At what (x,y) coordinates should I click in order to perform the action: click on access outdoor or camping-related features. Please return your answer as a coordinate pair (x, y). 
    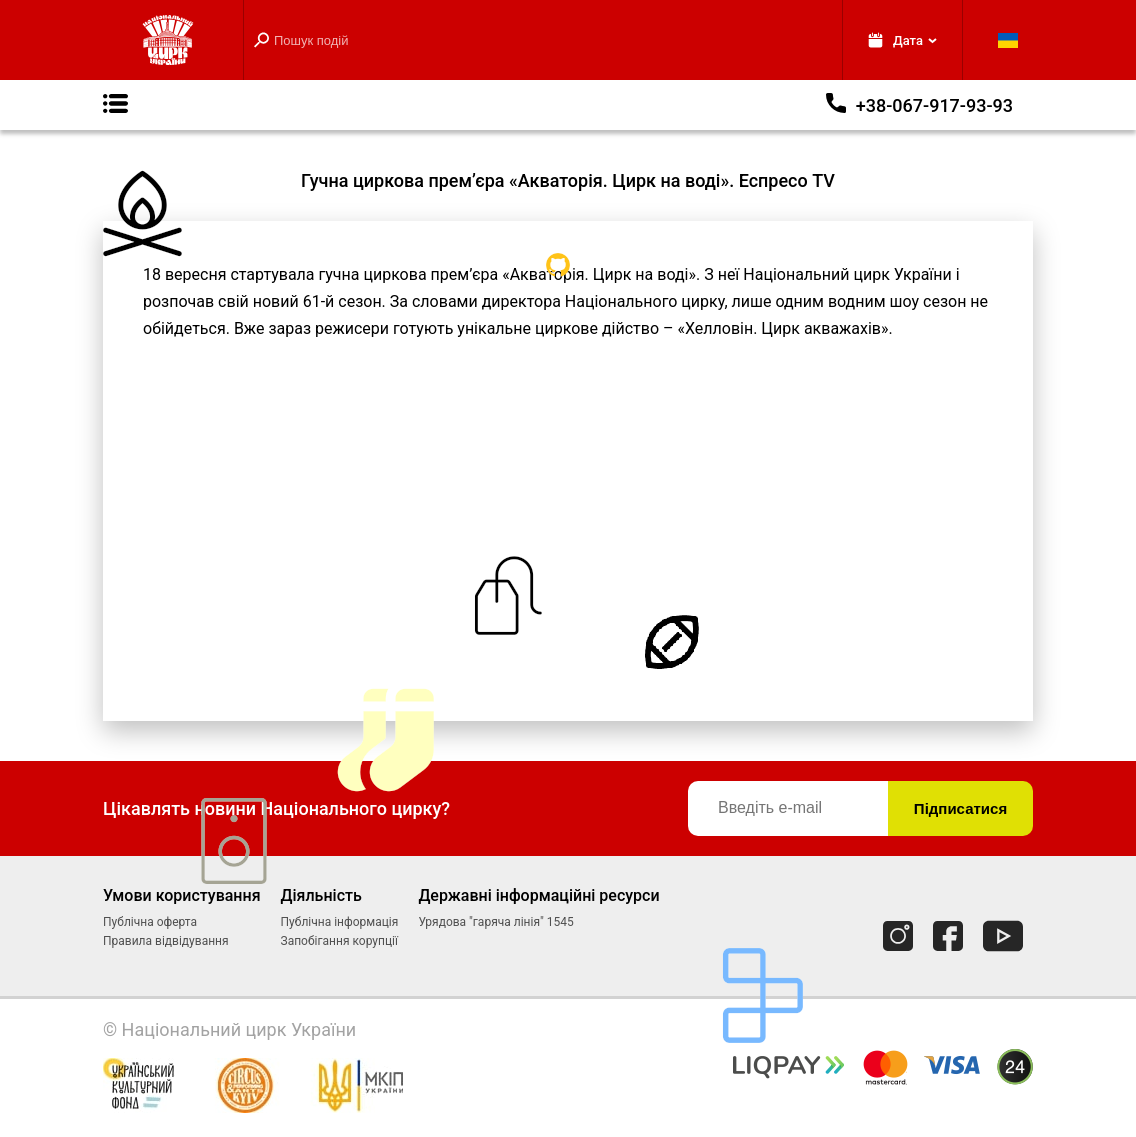
    Looking at the image, I should click on (142, 213).